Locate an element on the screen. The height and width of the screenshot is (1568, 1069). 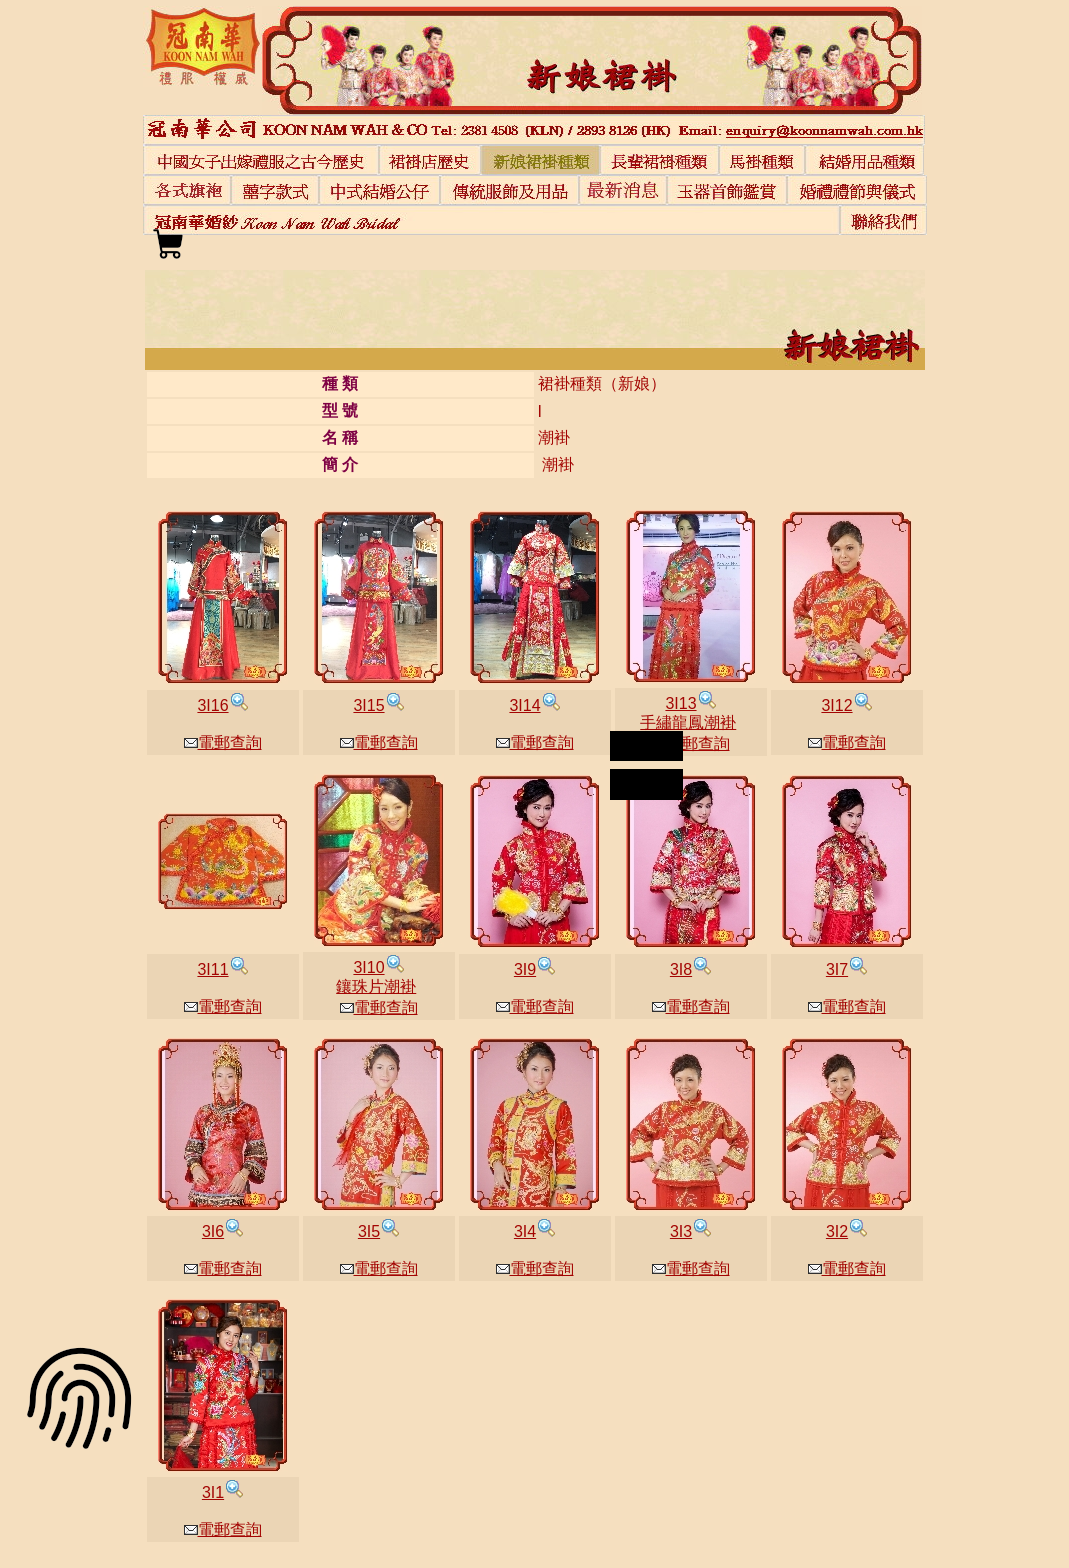
authenticate with biometric fingerprint is located at coordinates (80, 1398).